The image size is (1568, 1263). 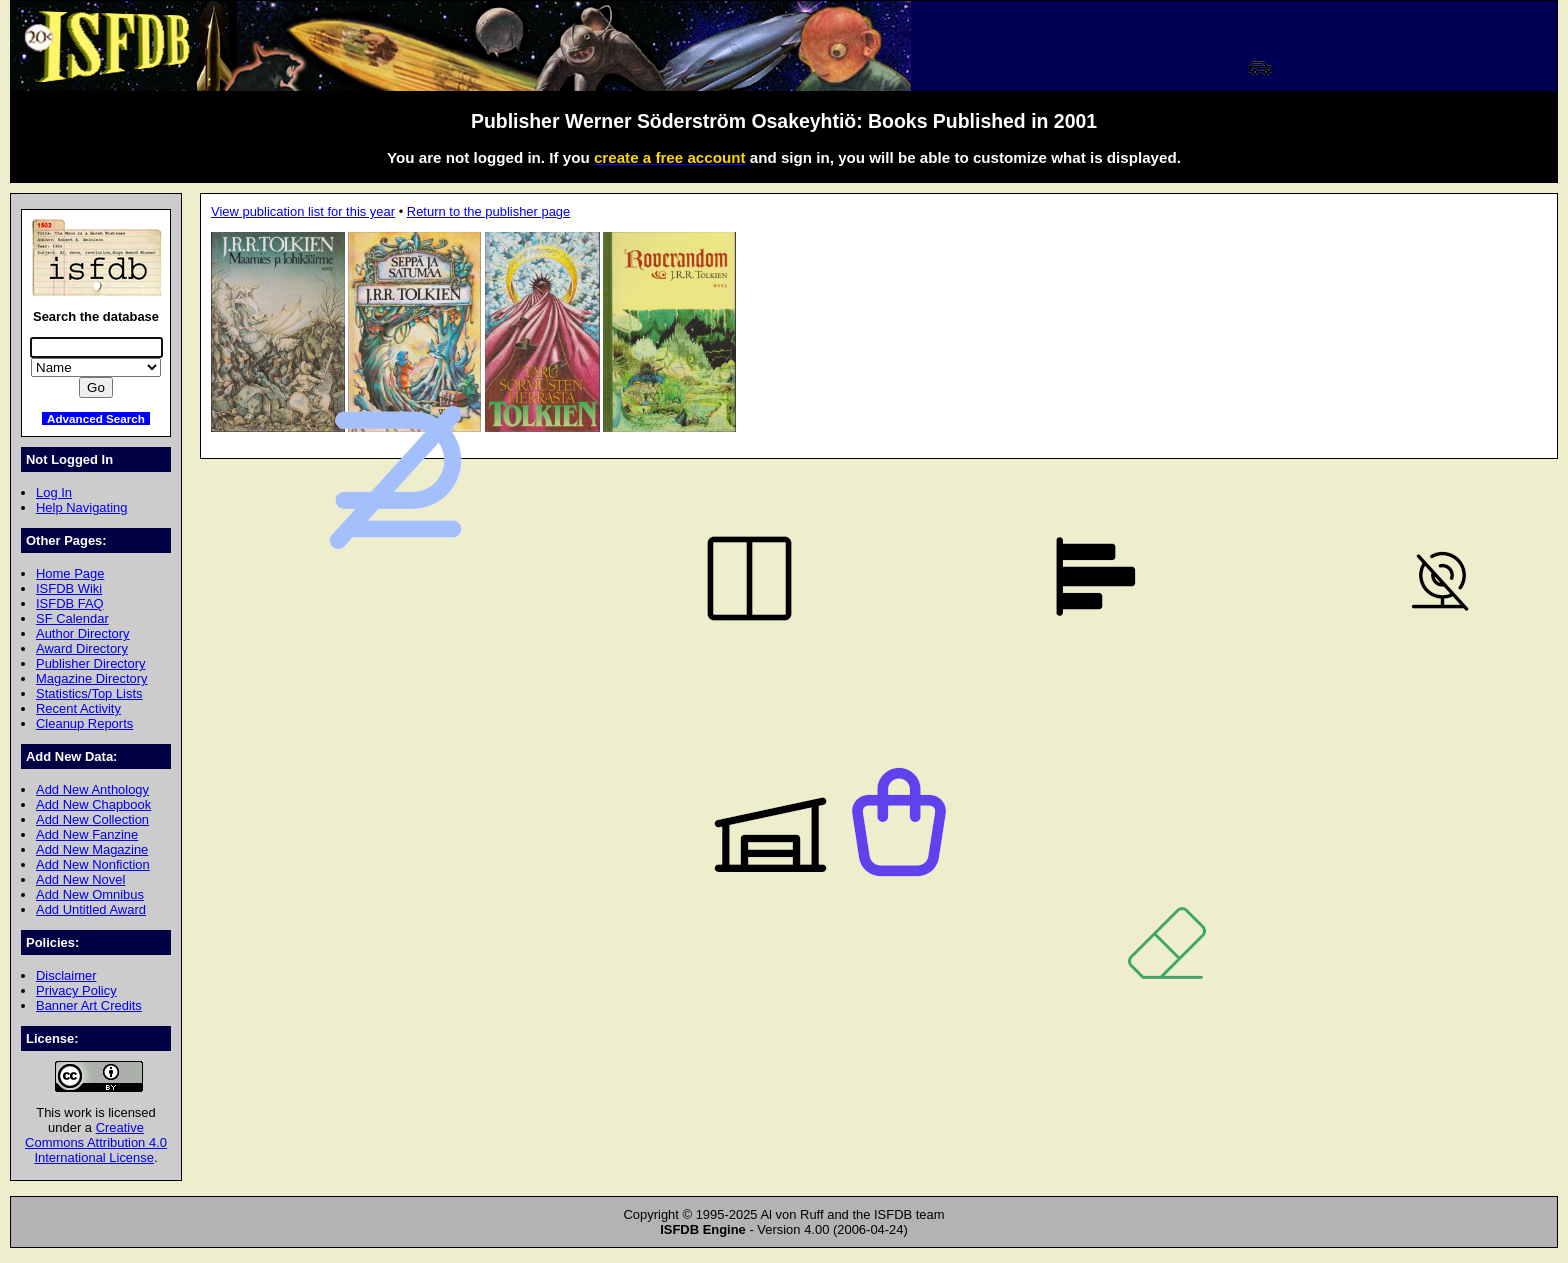 What do you see at coordinates (1260, 67) in the screenshot?
I see `access vehicle or car-related settings` at bounding box center [1260, 67].